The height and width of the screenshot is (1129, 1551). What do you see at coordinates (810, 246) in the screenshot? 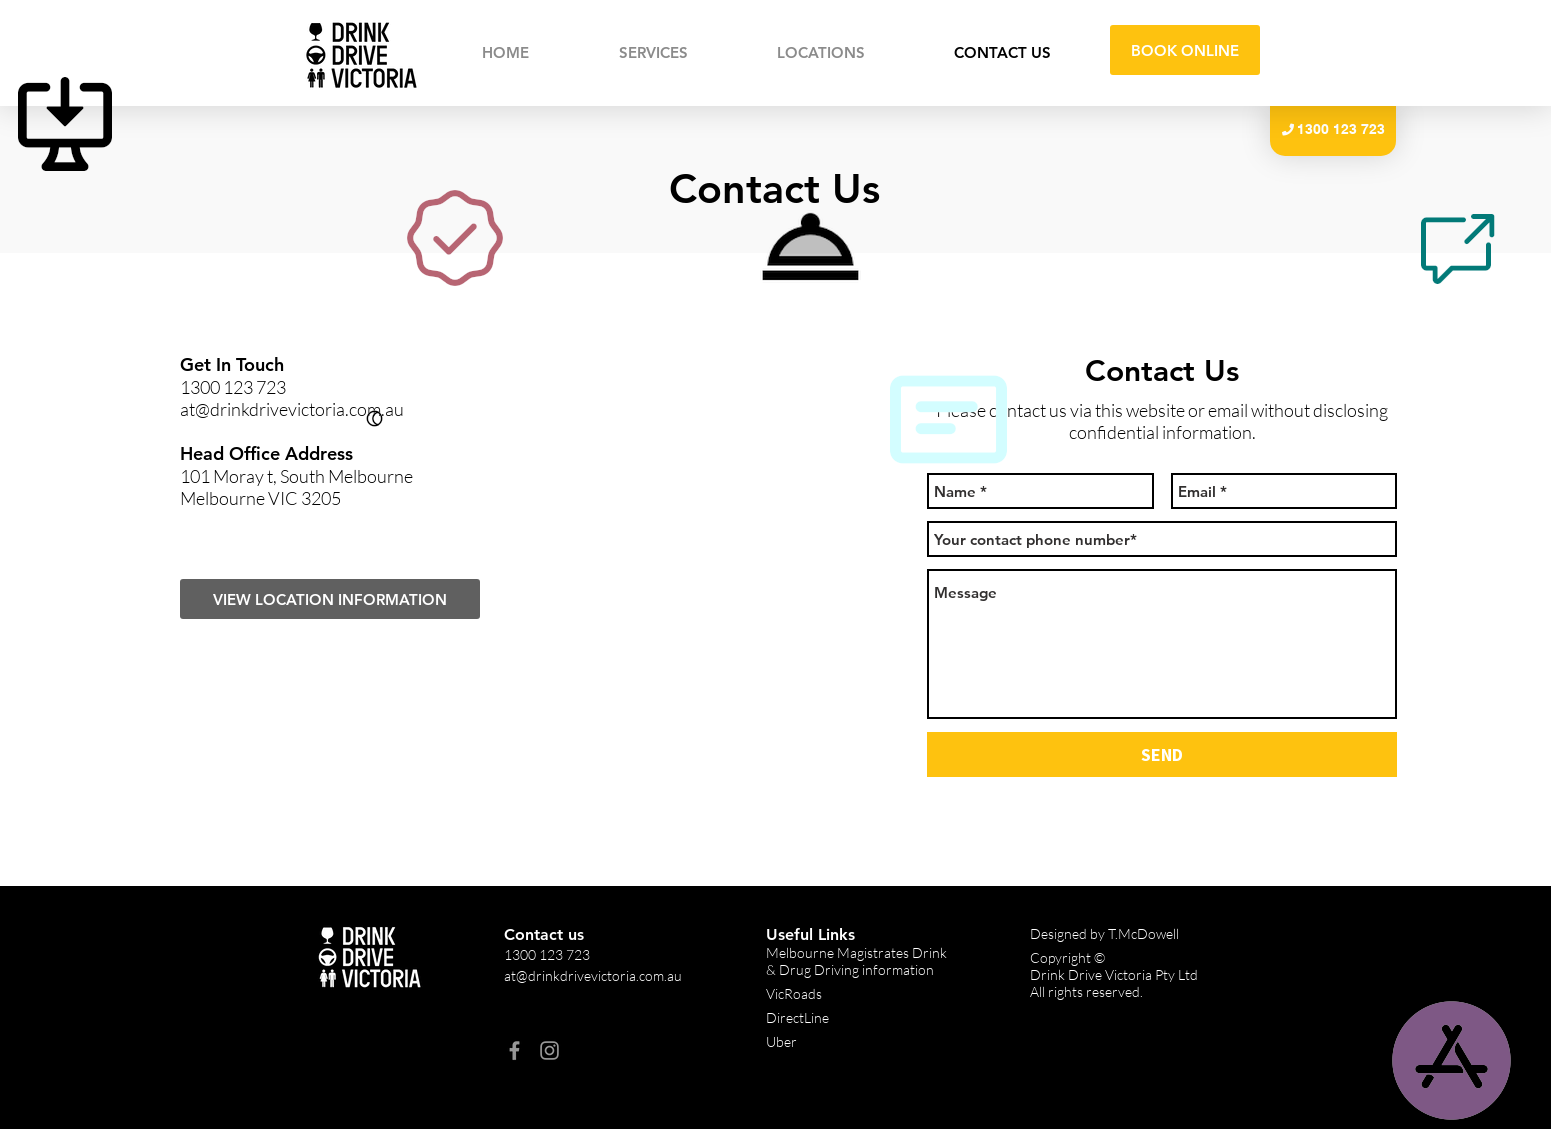
I see `request room service or hotel amenities` at bounding box center [810, 246].